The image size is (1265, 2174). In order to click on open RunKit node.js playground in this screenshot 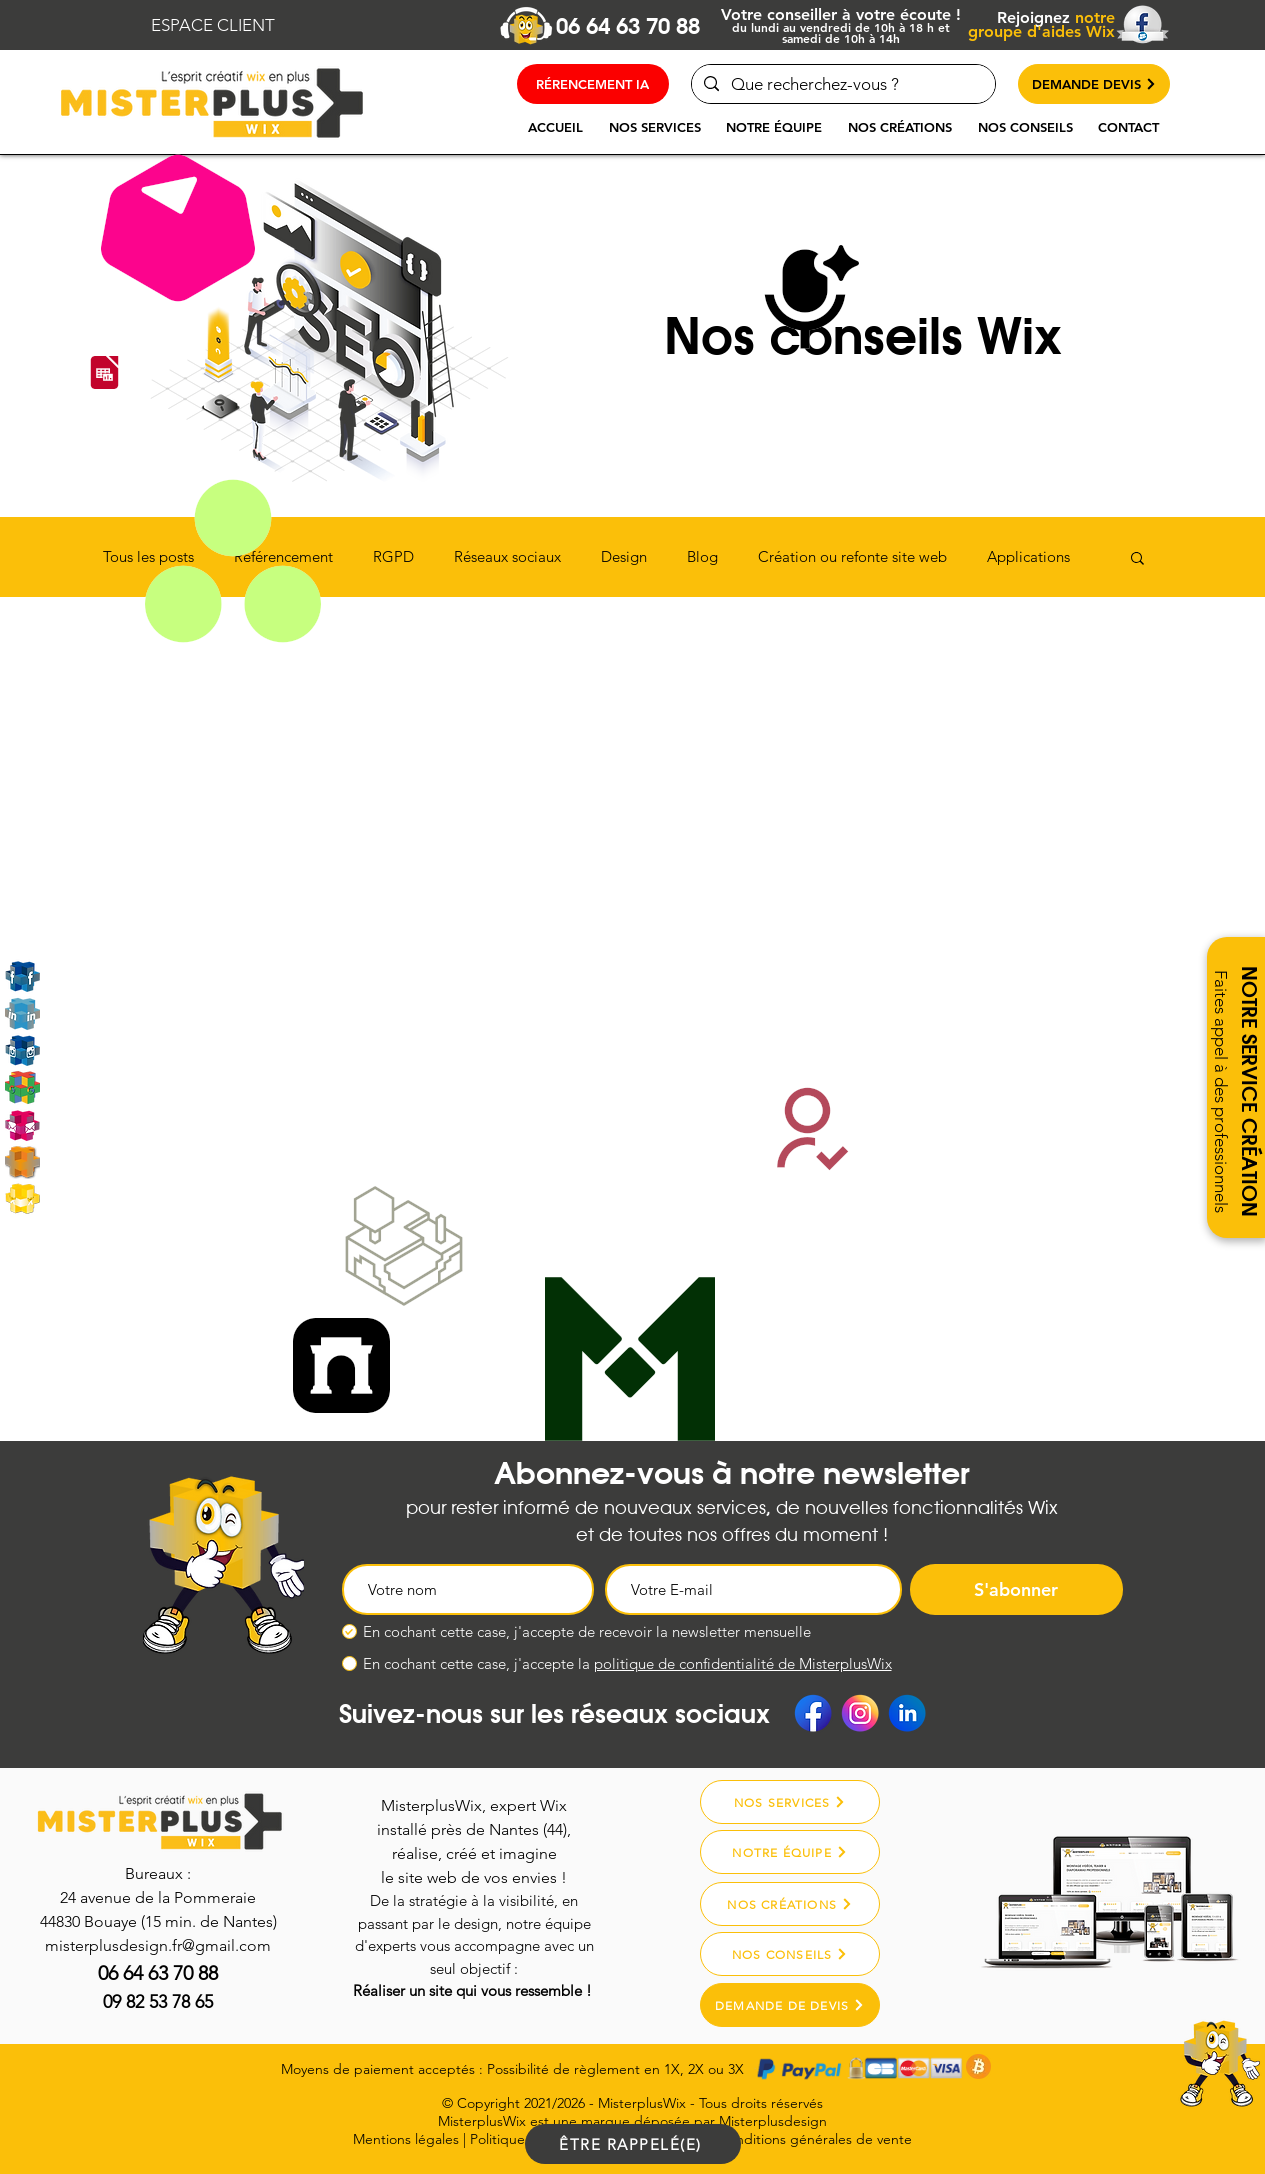, I will do `click(178, 228)`.